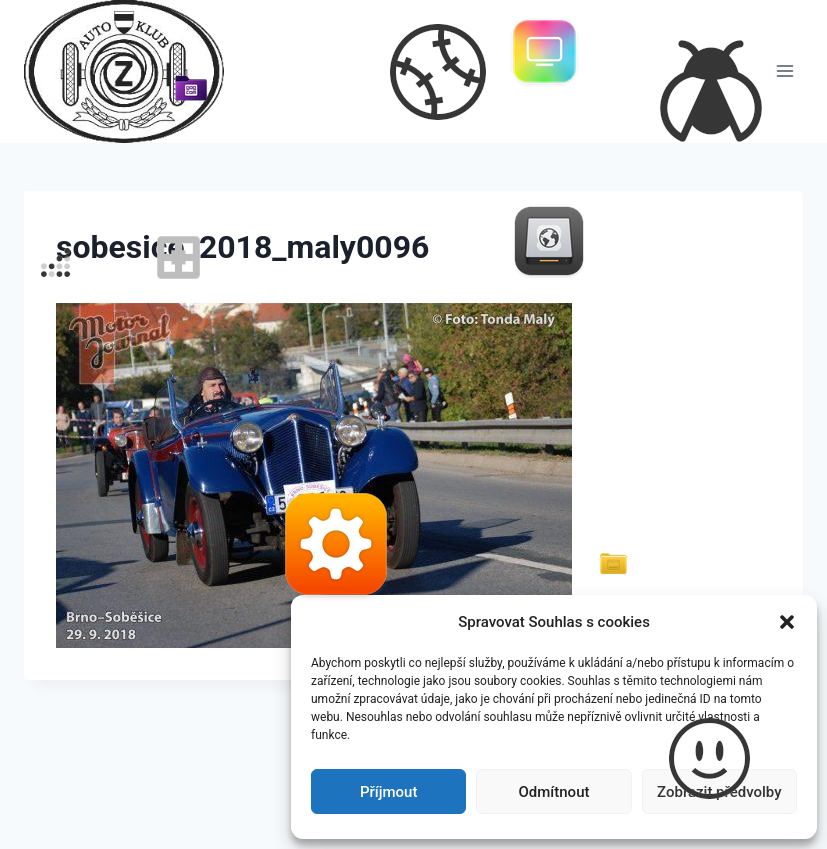  What do you see at coordinates (549, 241) in the screenshot?
I see `configure iSCSI network storage settings` at bounding box center [549, 241].